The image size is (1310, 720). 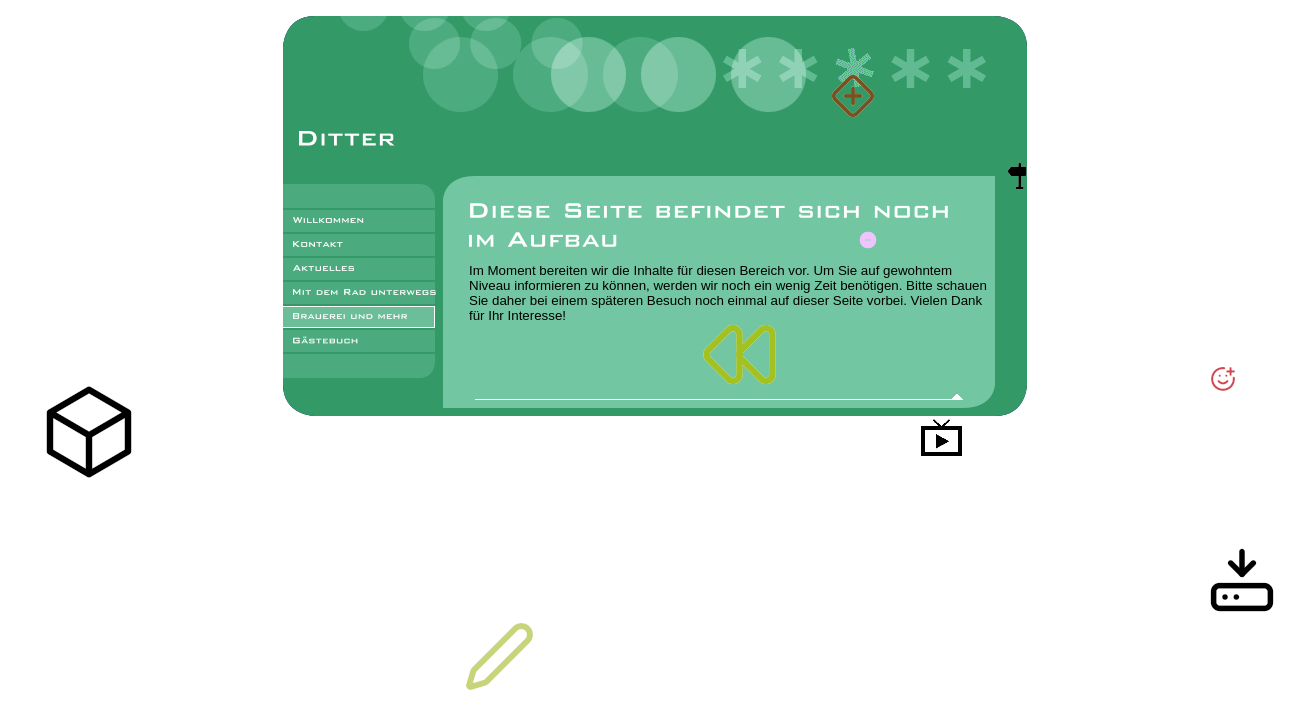 I want to click on download file to local storage, so click(x=1242, y=580).